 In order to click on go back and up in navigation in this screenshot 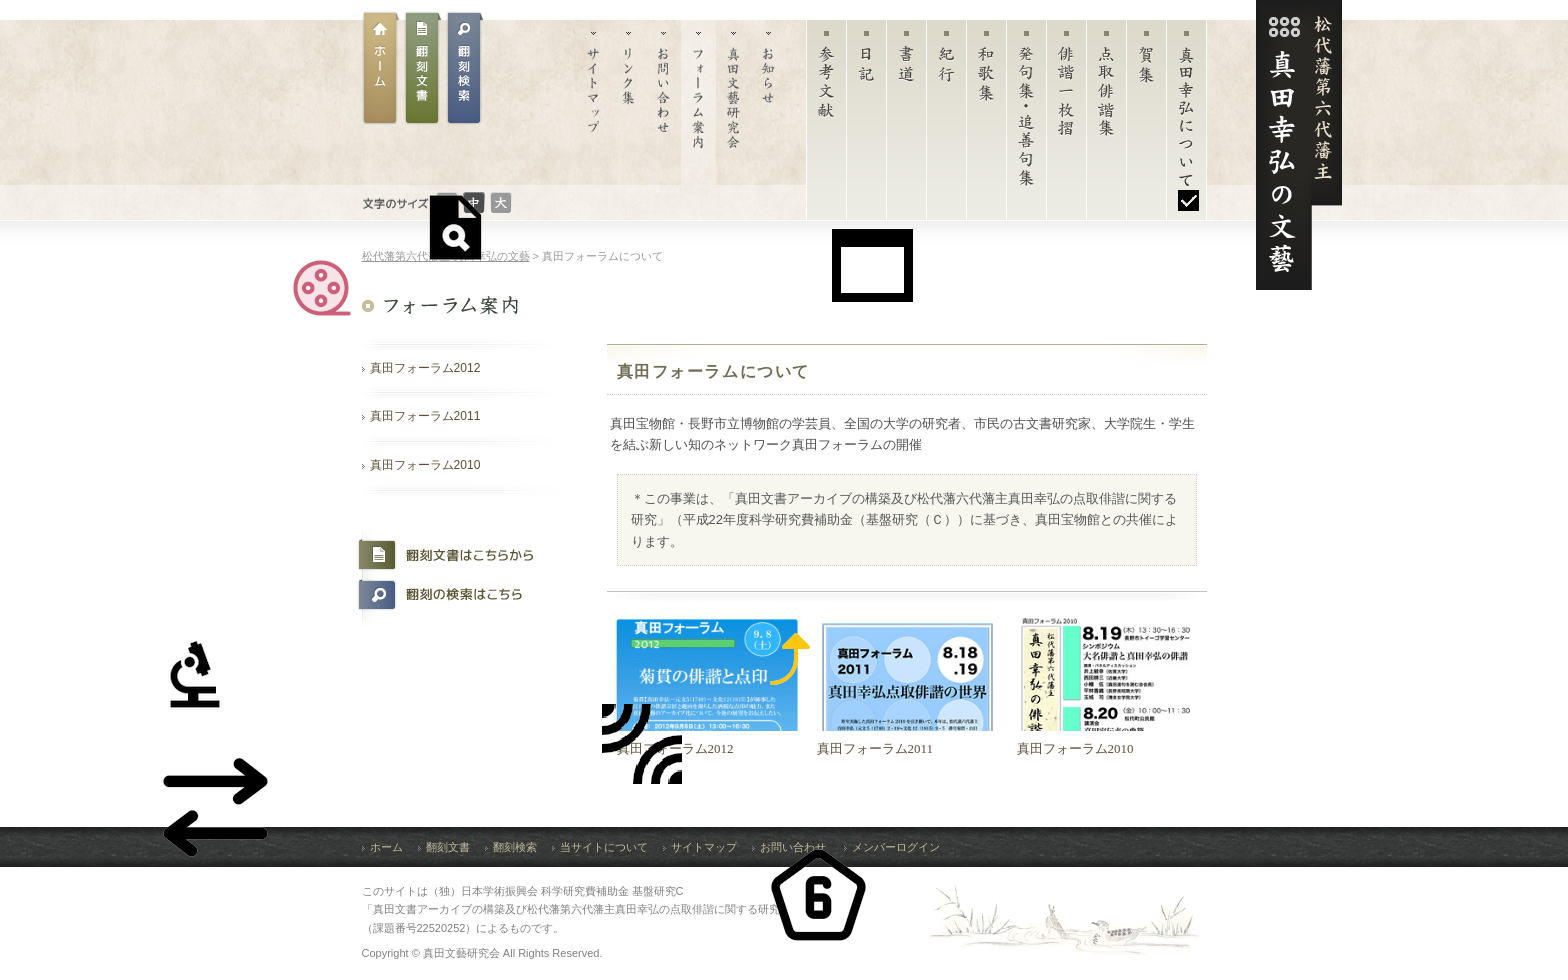, I will do `click(790, 659)`.